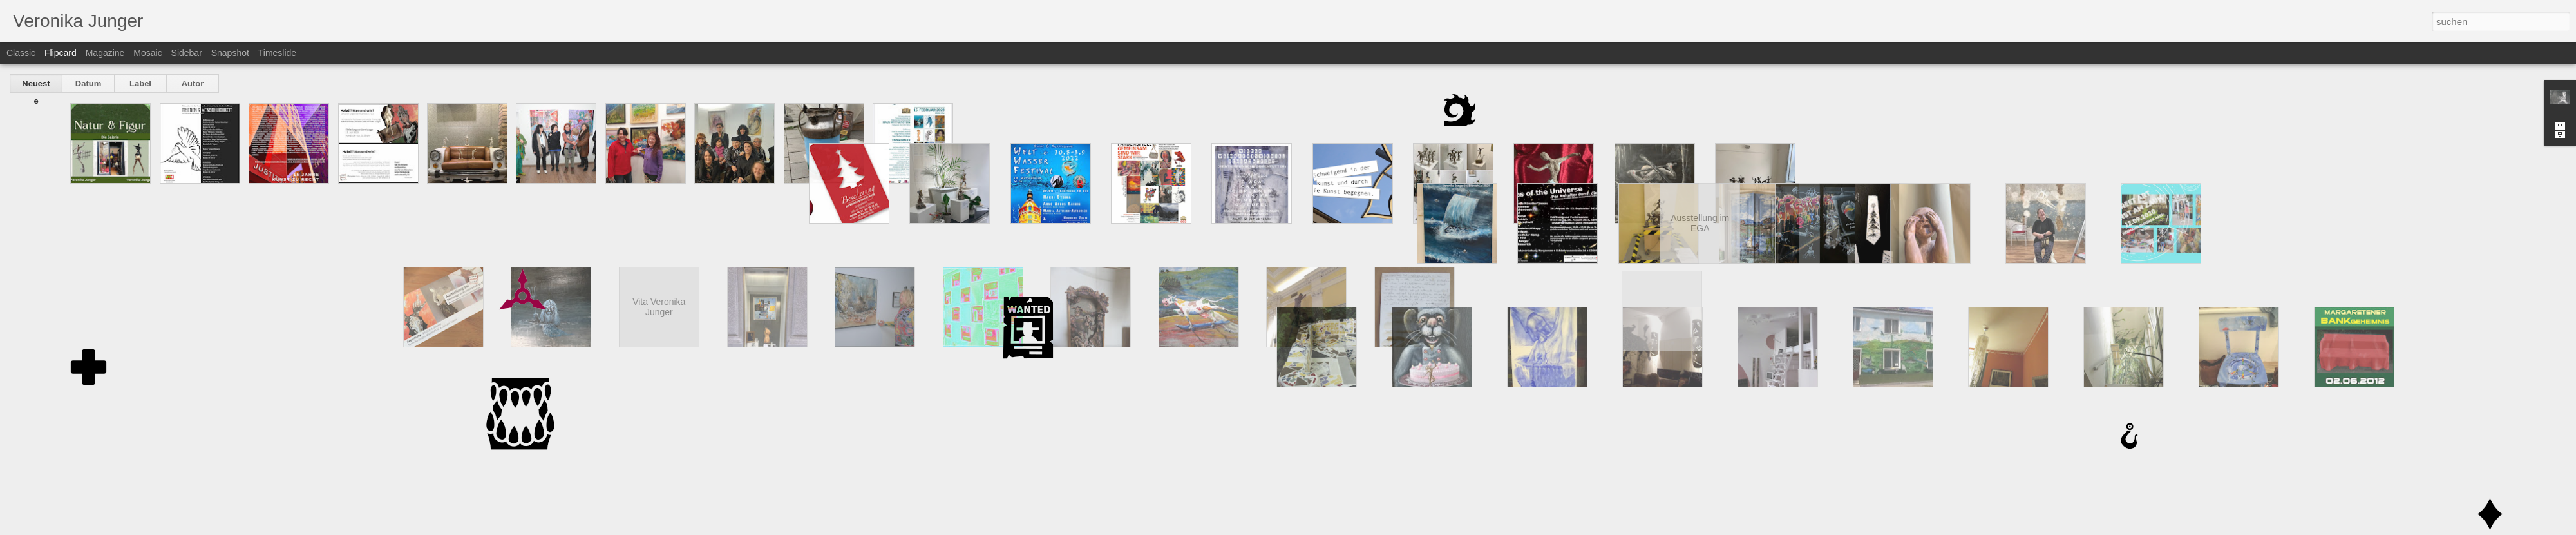 The width and height of the screenshot is (2576, 535). What do you see at coordinates (1459, 110) in the screenshot?
I see `represents a nature or plant-based ability in a game` at bounding box center [1459, 110].